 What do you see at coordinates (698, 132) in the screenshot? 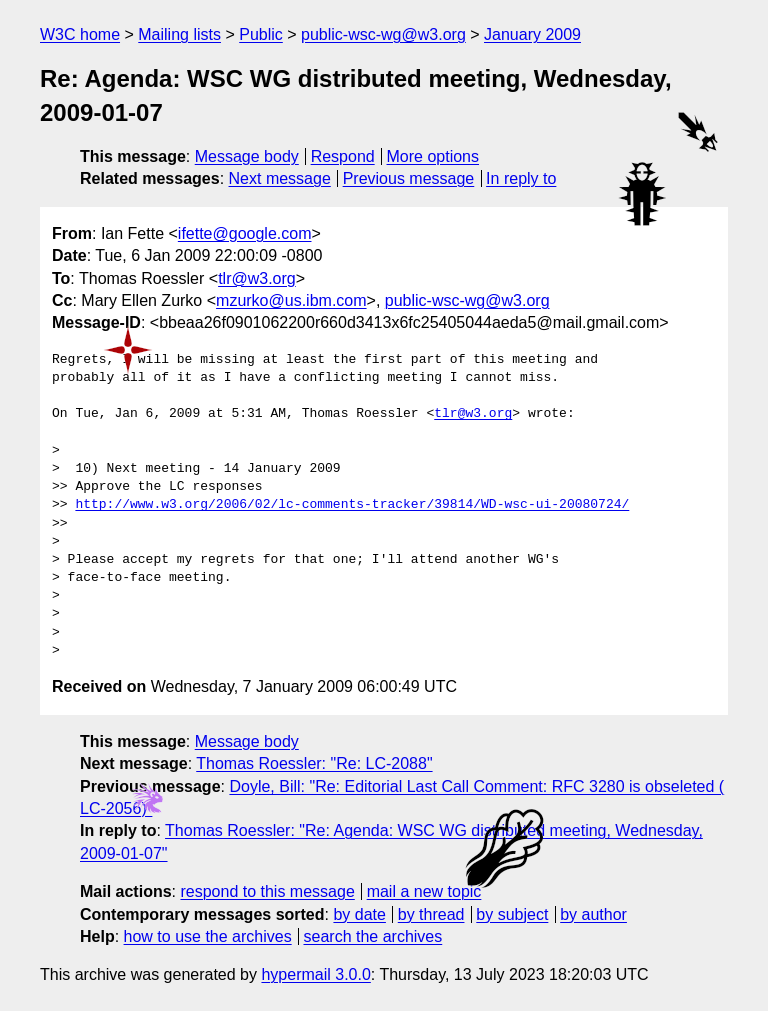
I see `activate afterburner or boost ability` at bounding box center [698, 132].